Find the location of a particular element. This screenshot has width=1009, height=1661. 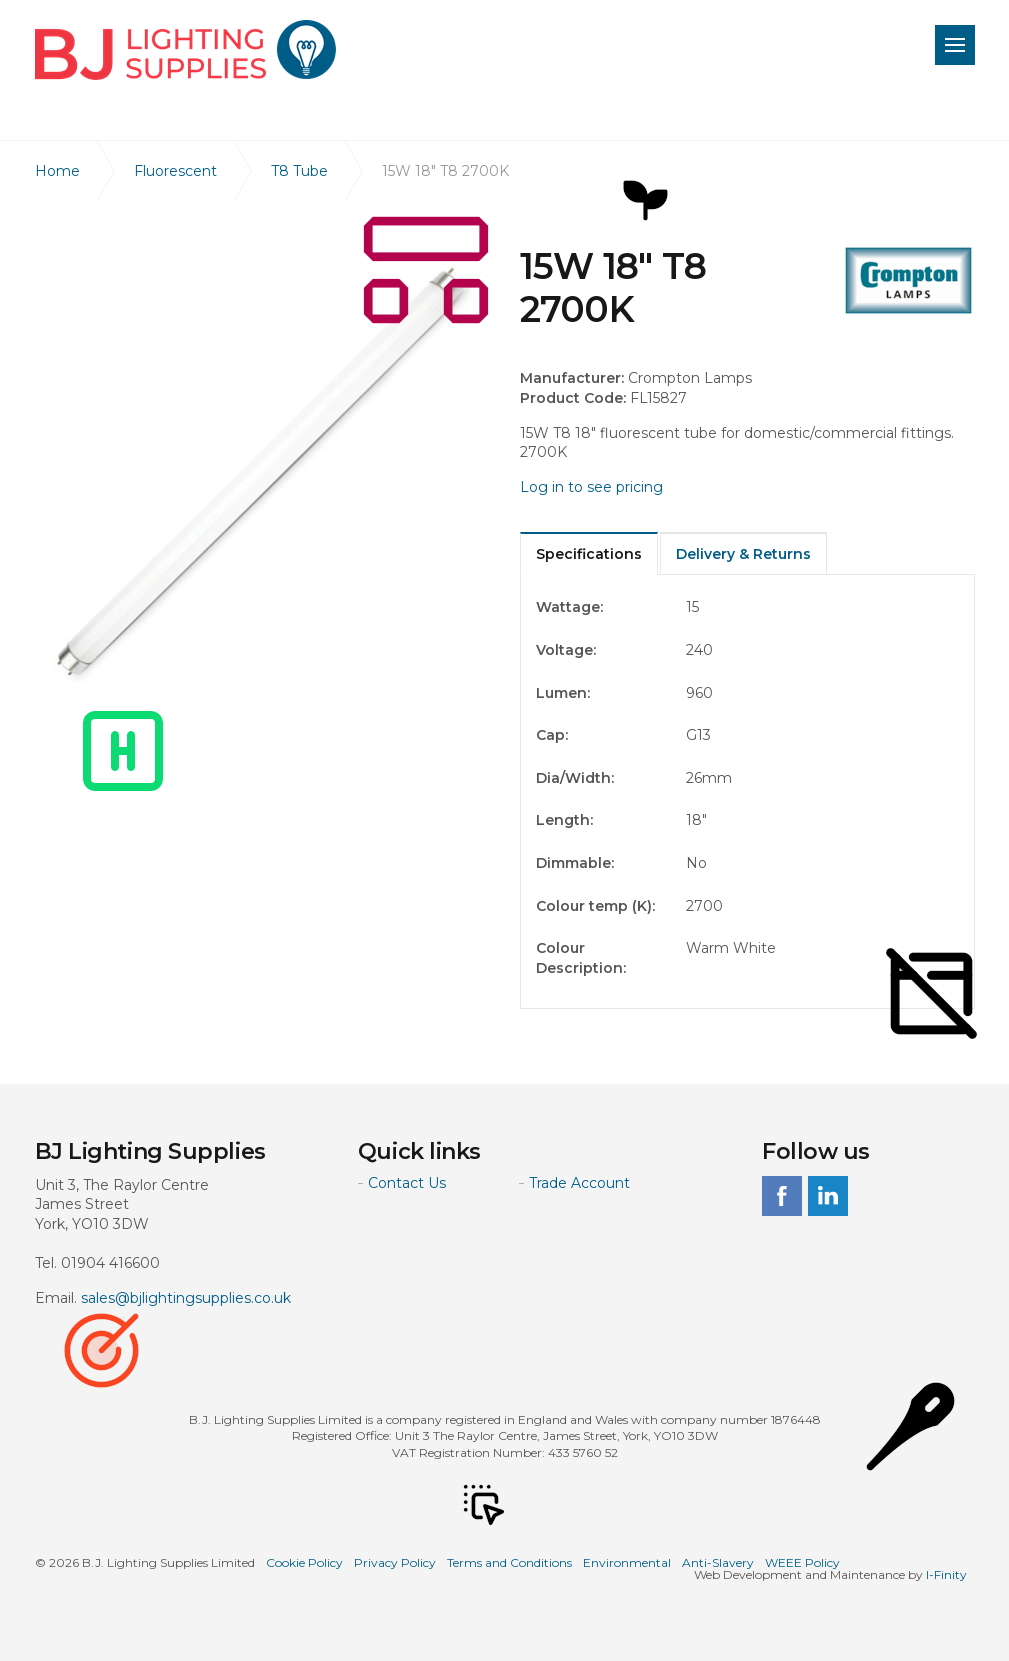

access sewing or craft tools is located at coordinates (910, 1426).